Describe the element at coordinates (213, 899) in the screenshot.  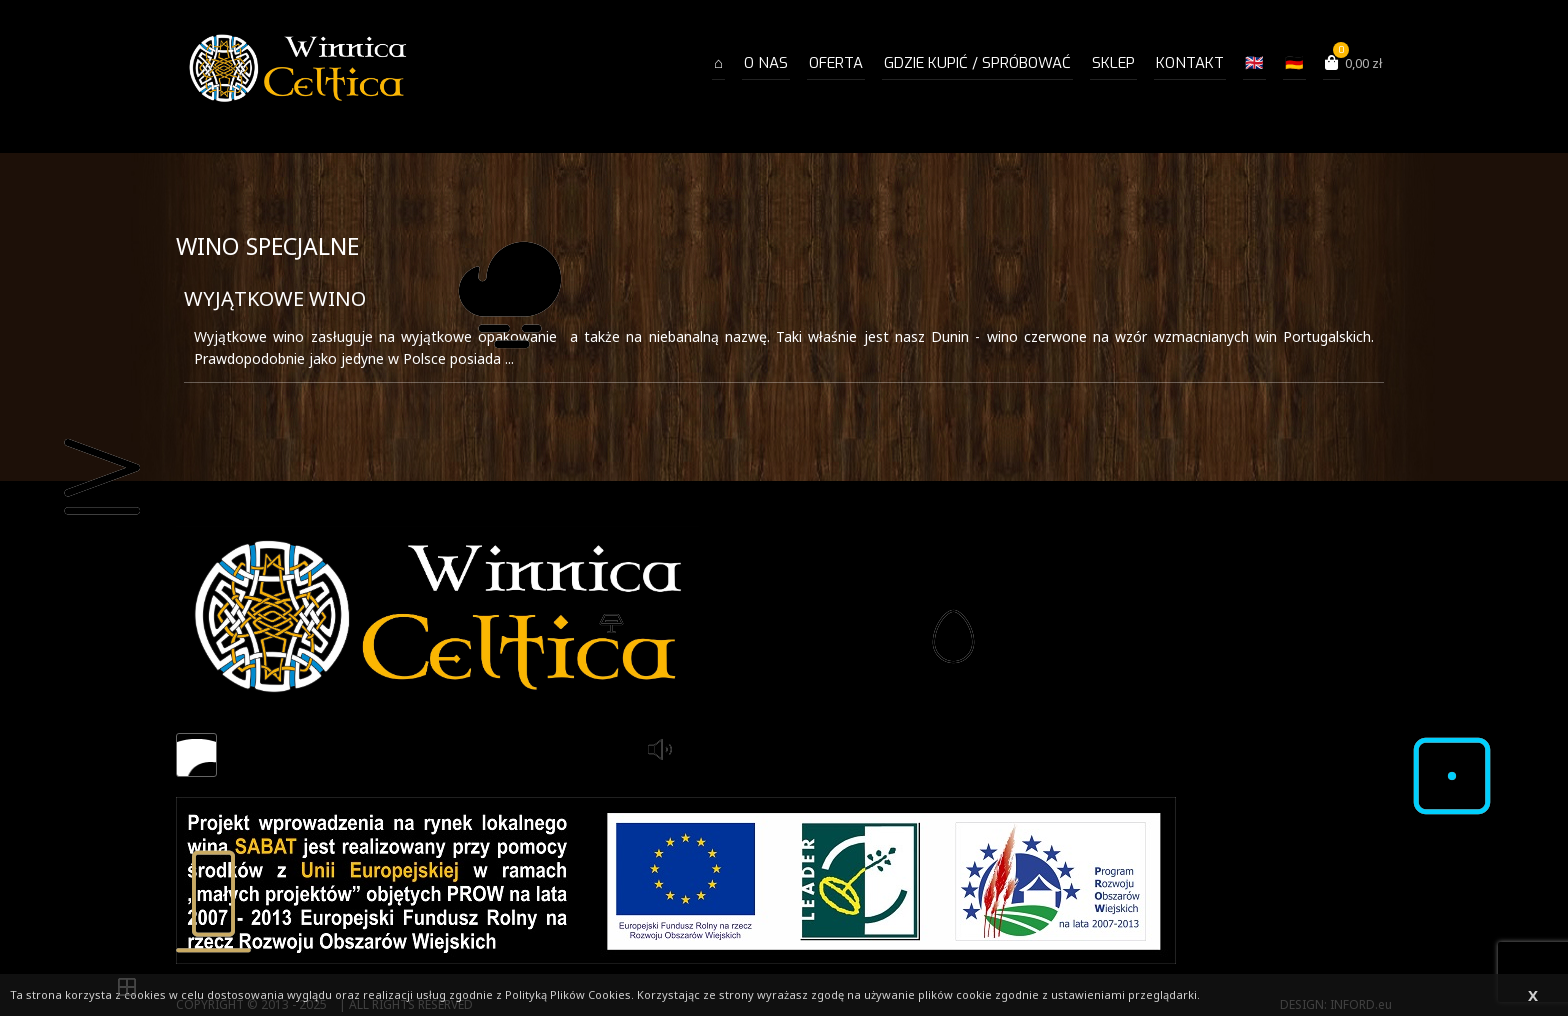
I see `align object to bottom edge` at that location.